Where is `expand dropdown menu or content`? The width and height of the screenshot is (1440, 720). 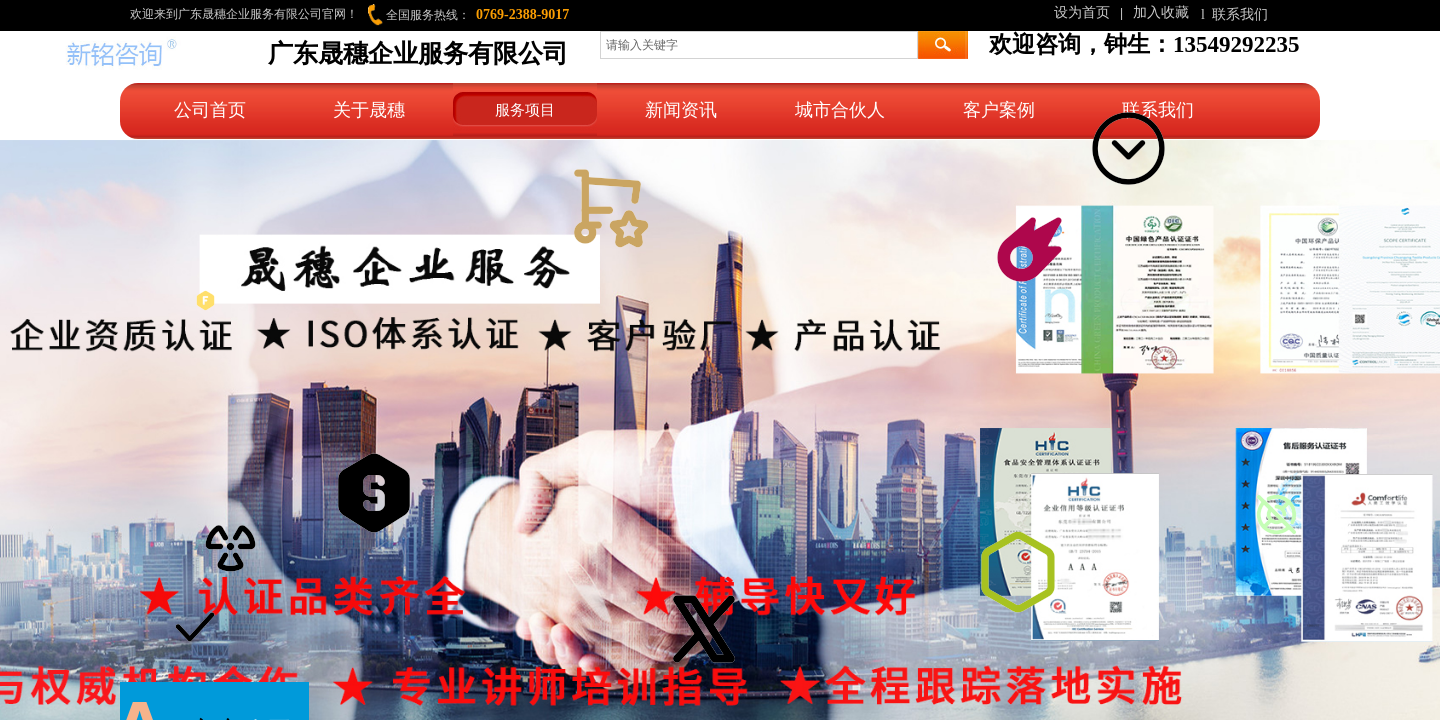 expand dropdown menu or content is located at coordinates (1128, 148).